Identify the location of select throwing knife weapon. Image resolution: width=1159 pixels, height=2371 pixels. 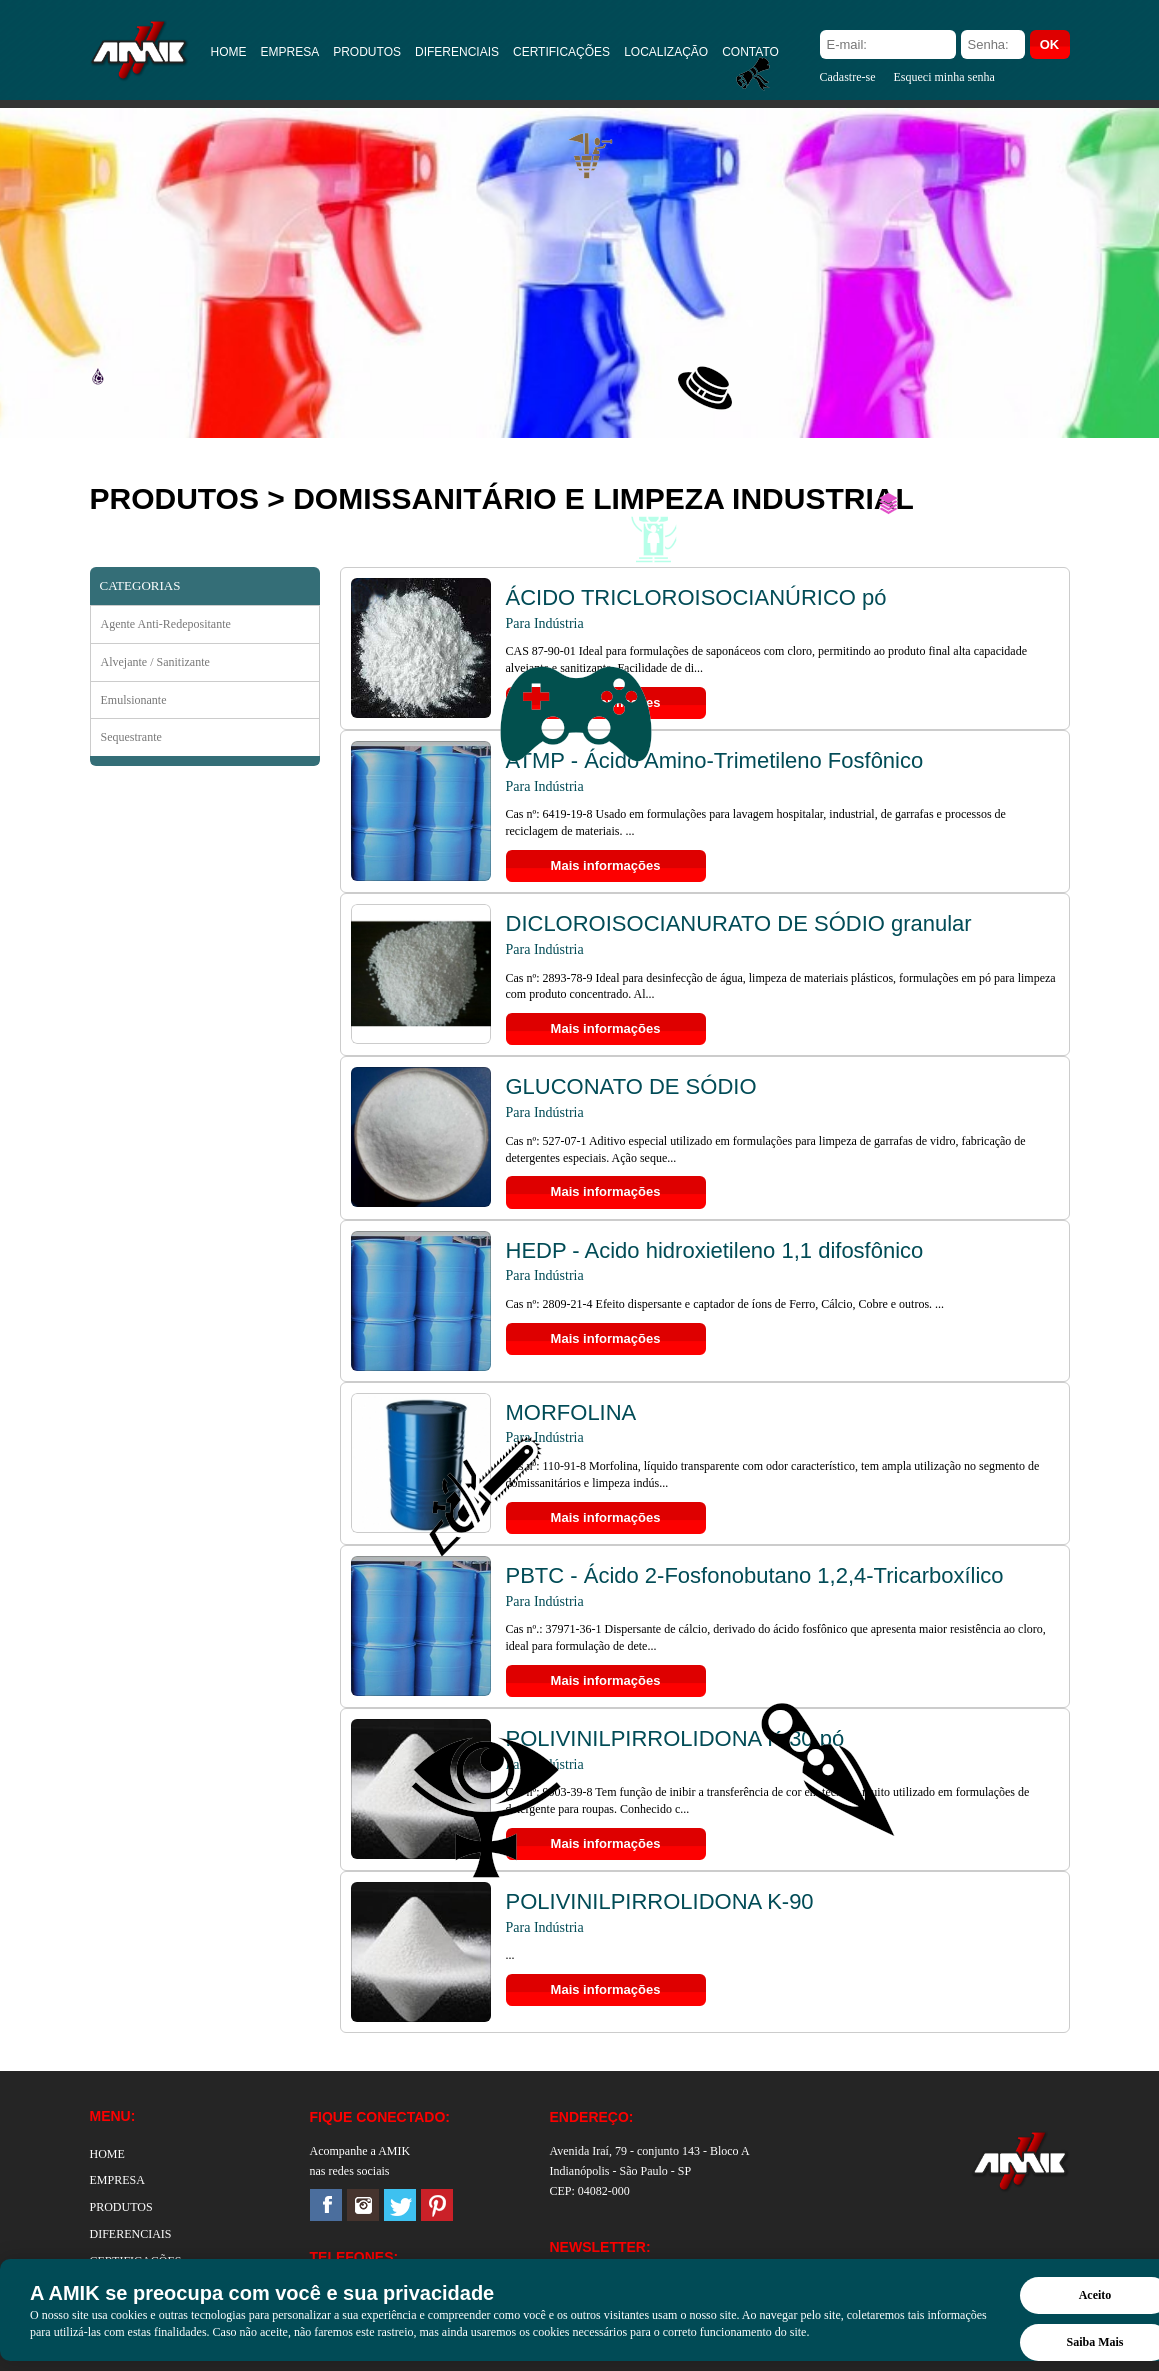
(828, 1770).